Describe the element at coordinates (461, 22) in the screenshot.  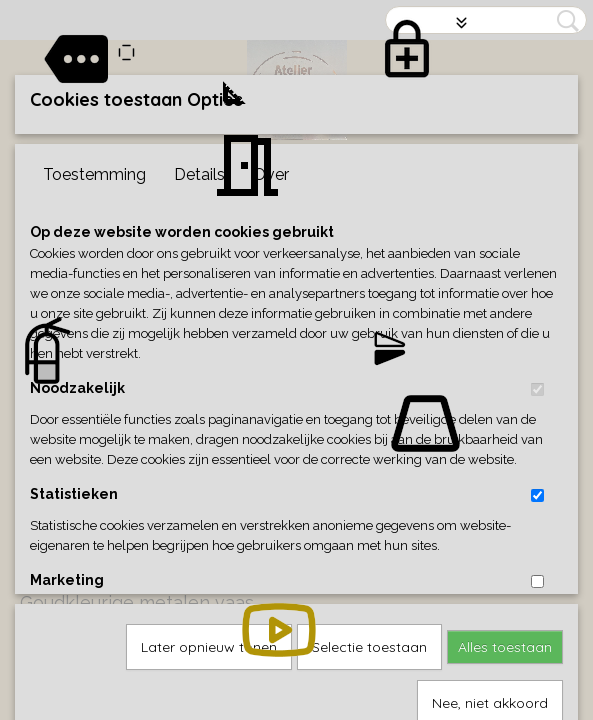
I see `expand to show more content` at that location.